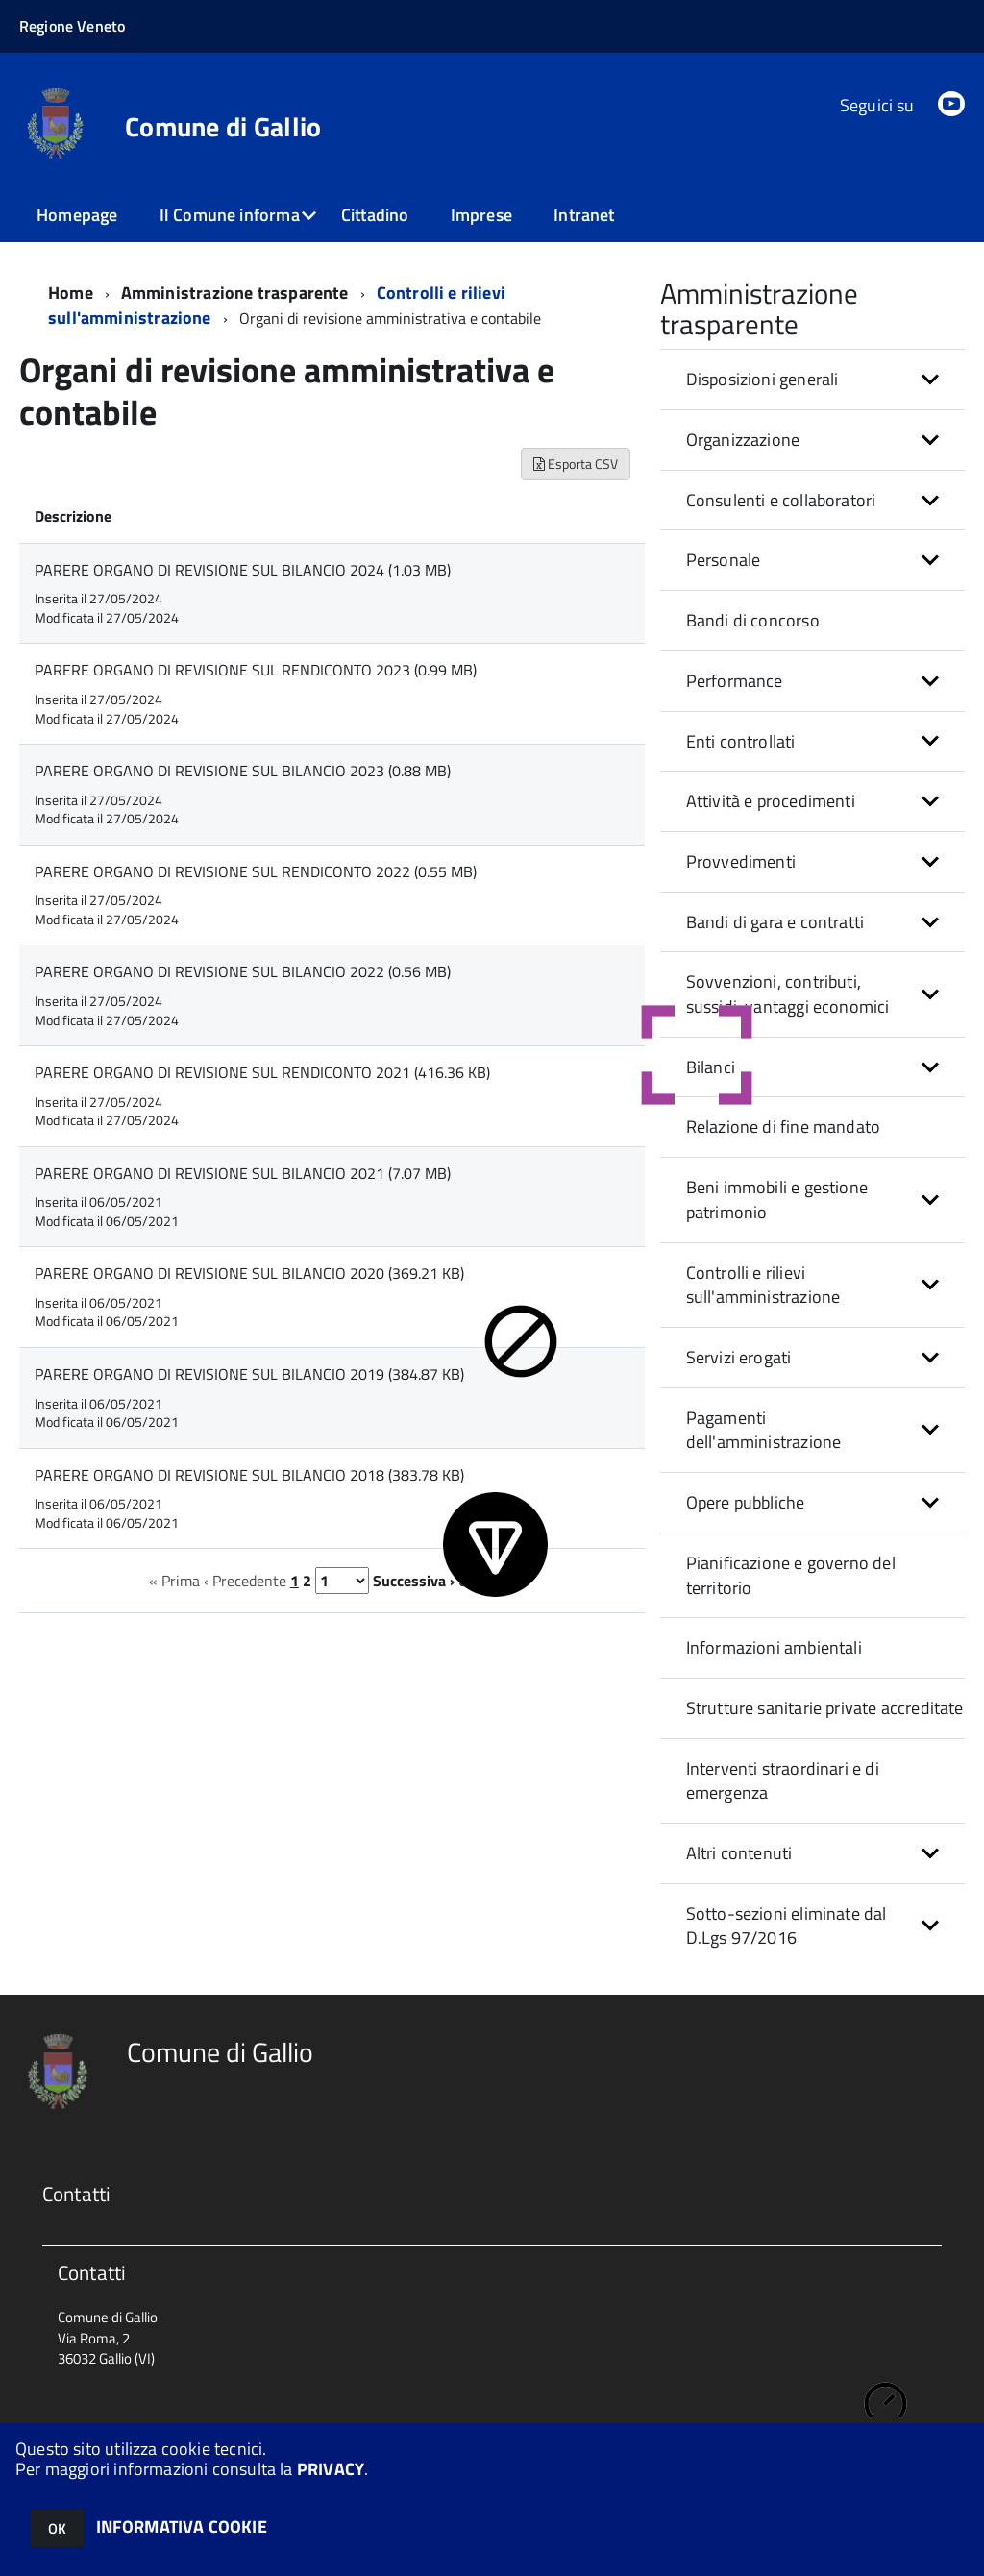  What do you see at coordinates (495, 1544) in the screenshot?
I see `open TON wallet or blockchain app` at bounding box center [495, 1544].